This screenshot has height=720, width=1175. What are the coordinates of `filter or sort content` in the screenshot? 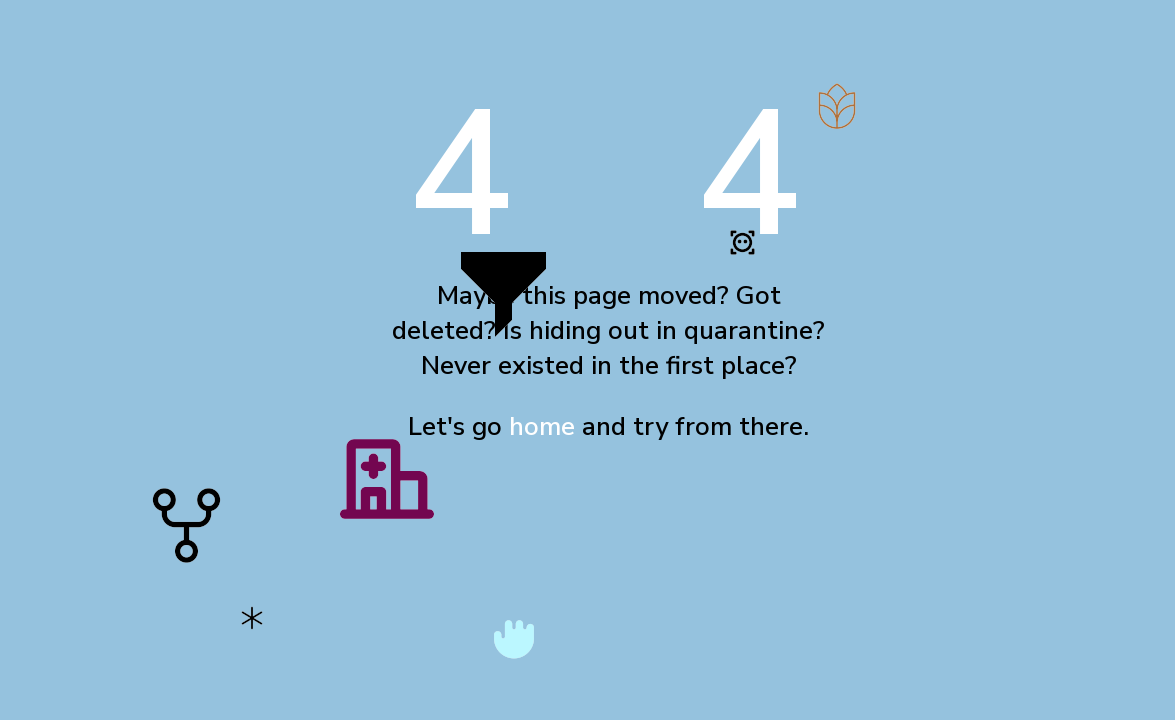 It's located at (503, 294).